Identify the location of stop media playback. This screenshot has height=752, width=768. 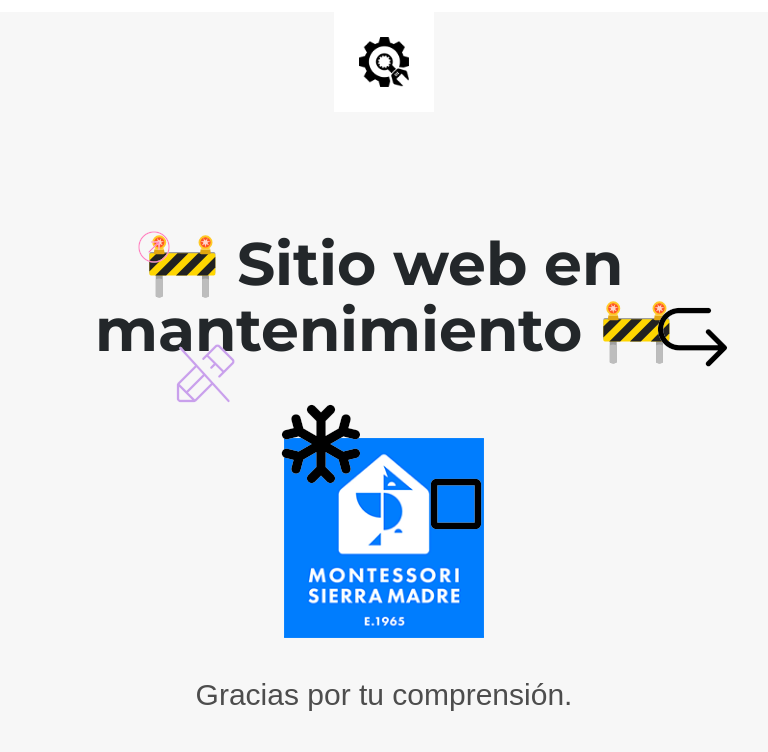
(456, 504).